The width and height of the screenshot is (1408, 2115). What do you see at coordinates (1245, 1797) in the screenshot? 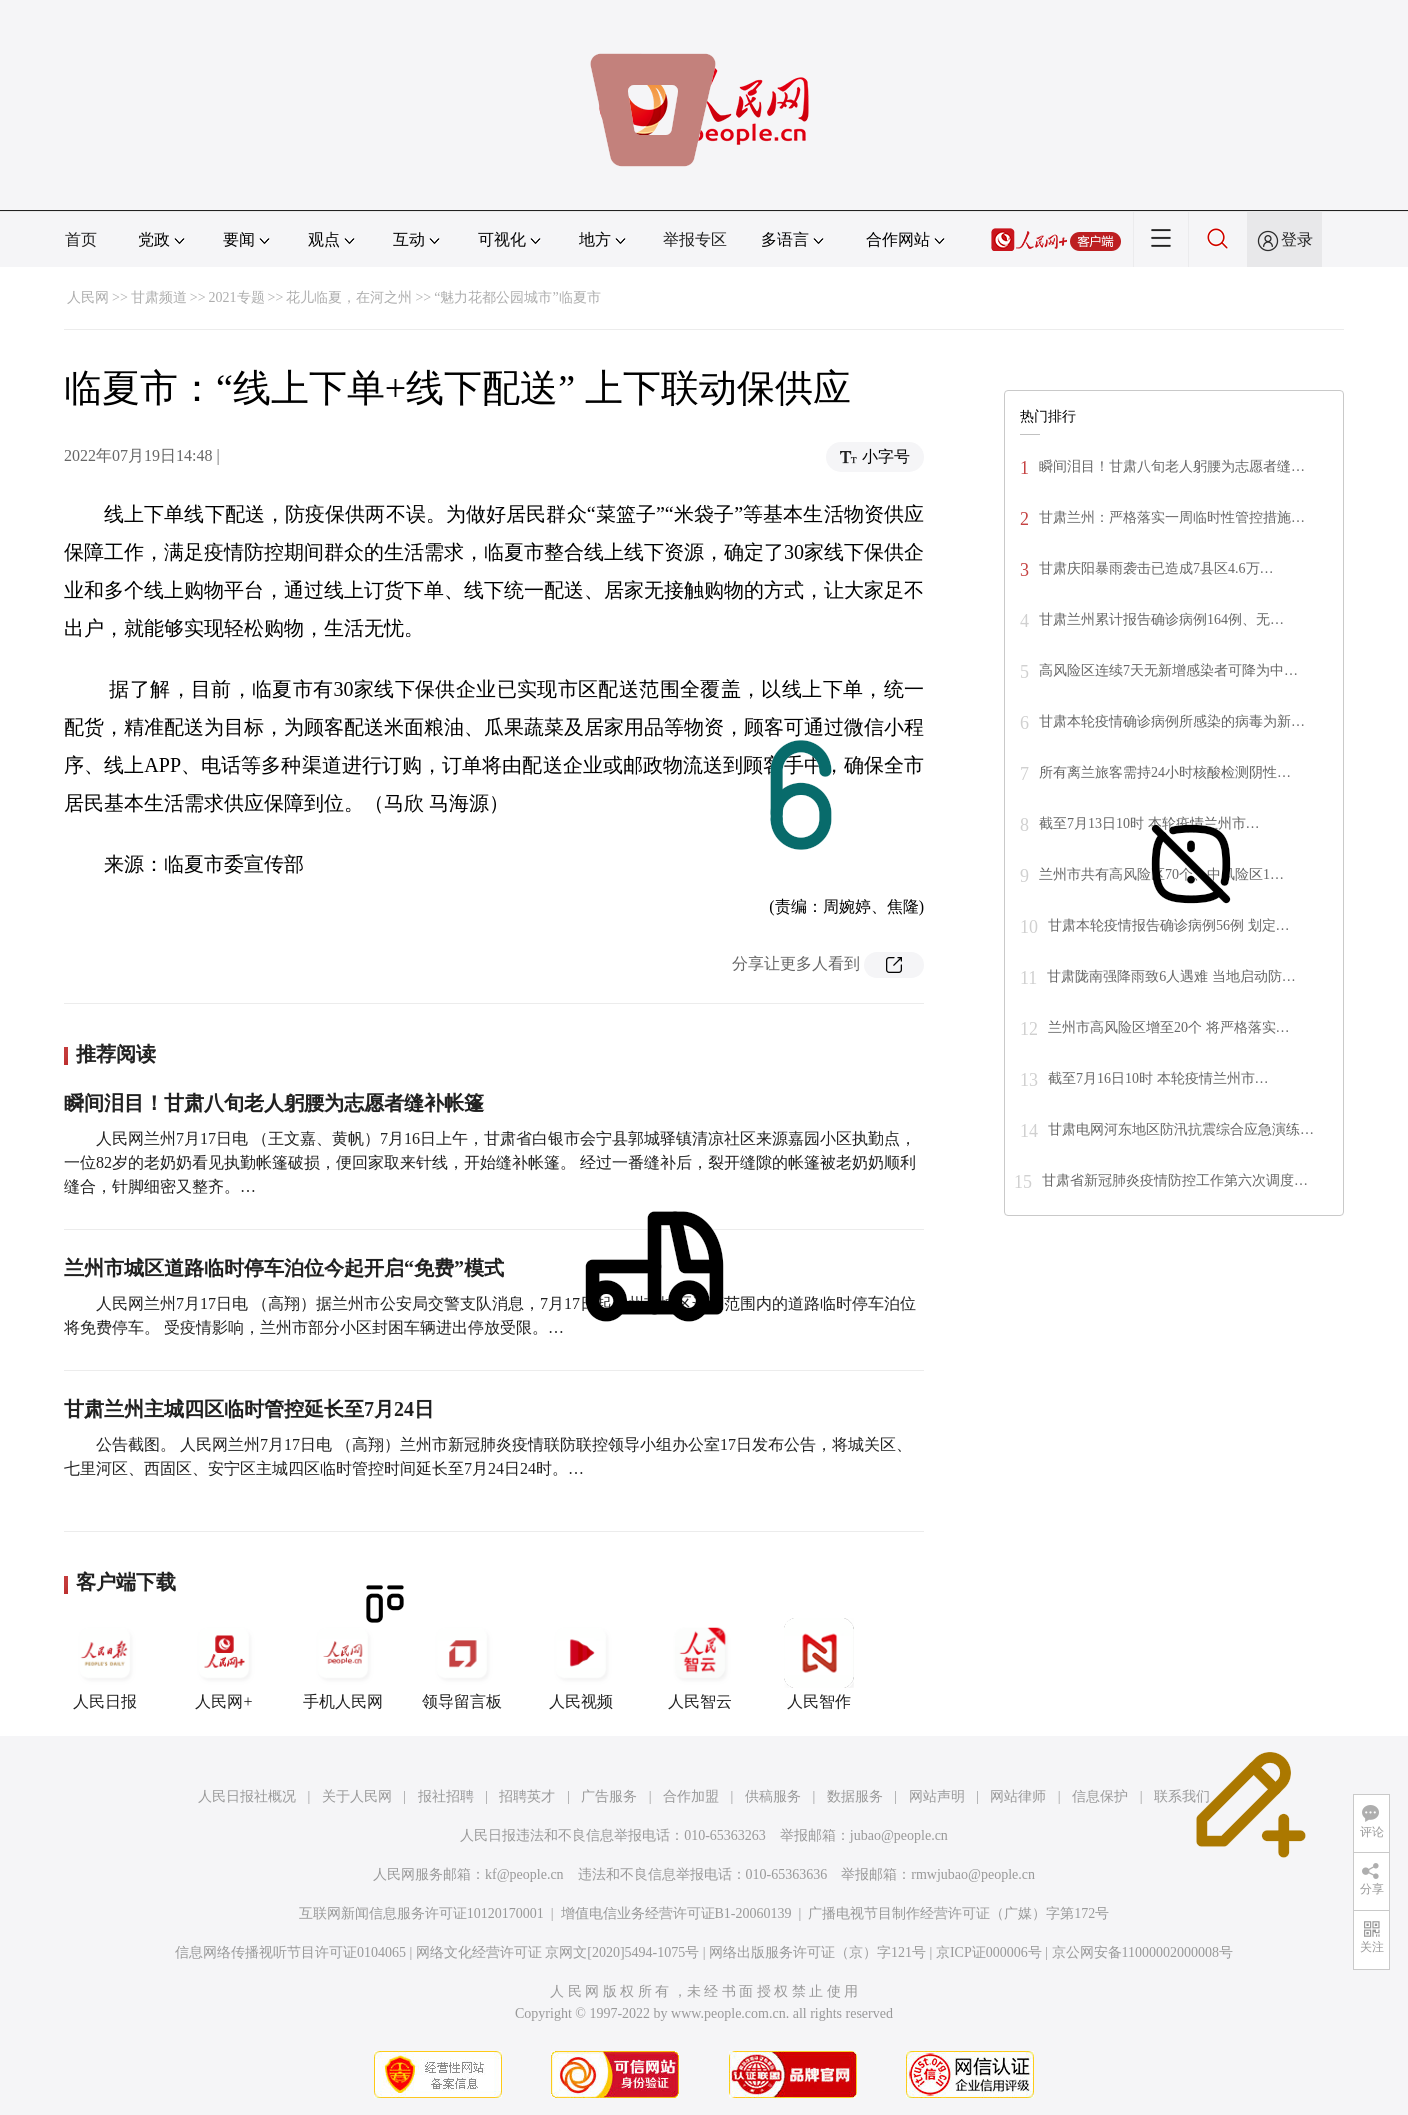
I see `create a new note or document` at bounding box center [1245, 1797].